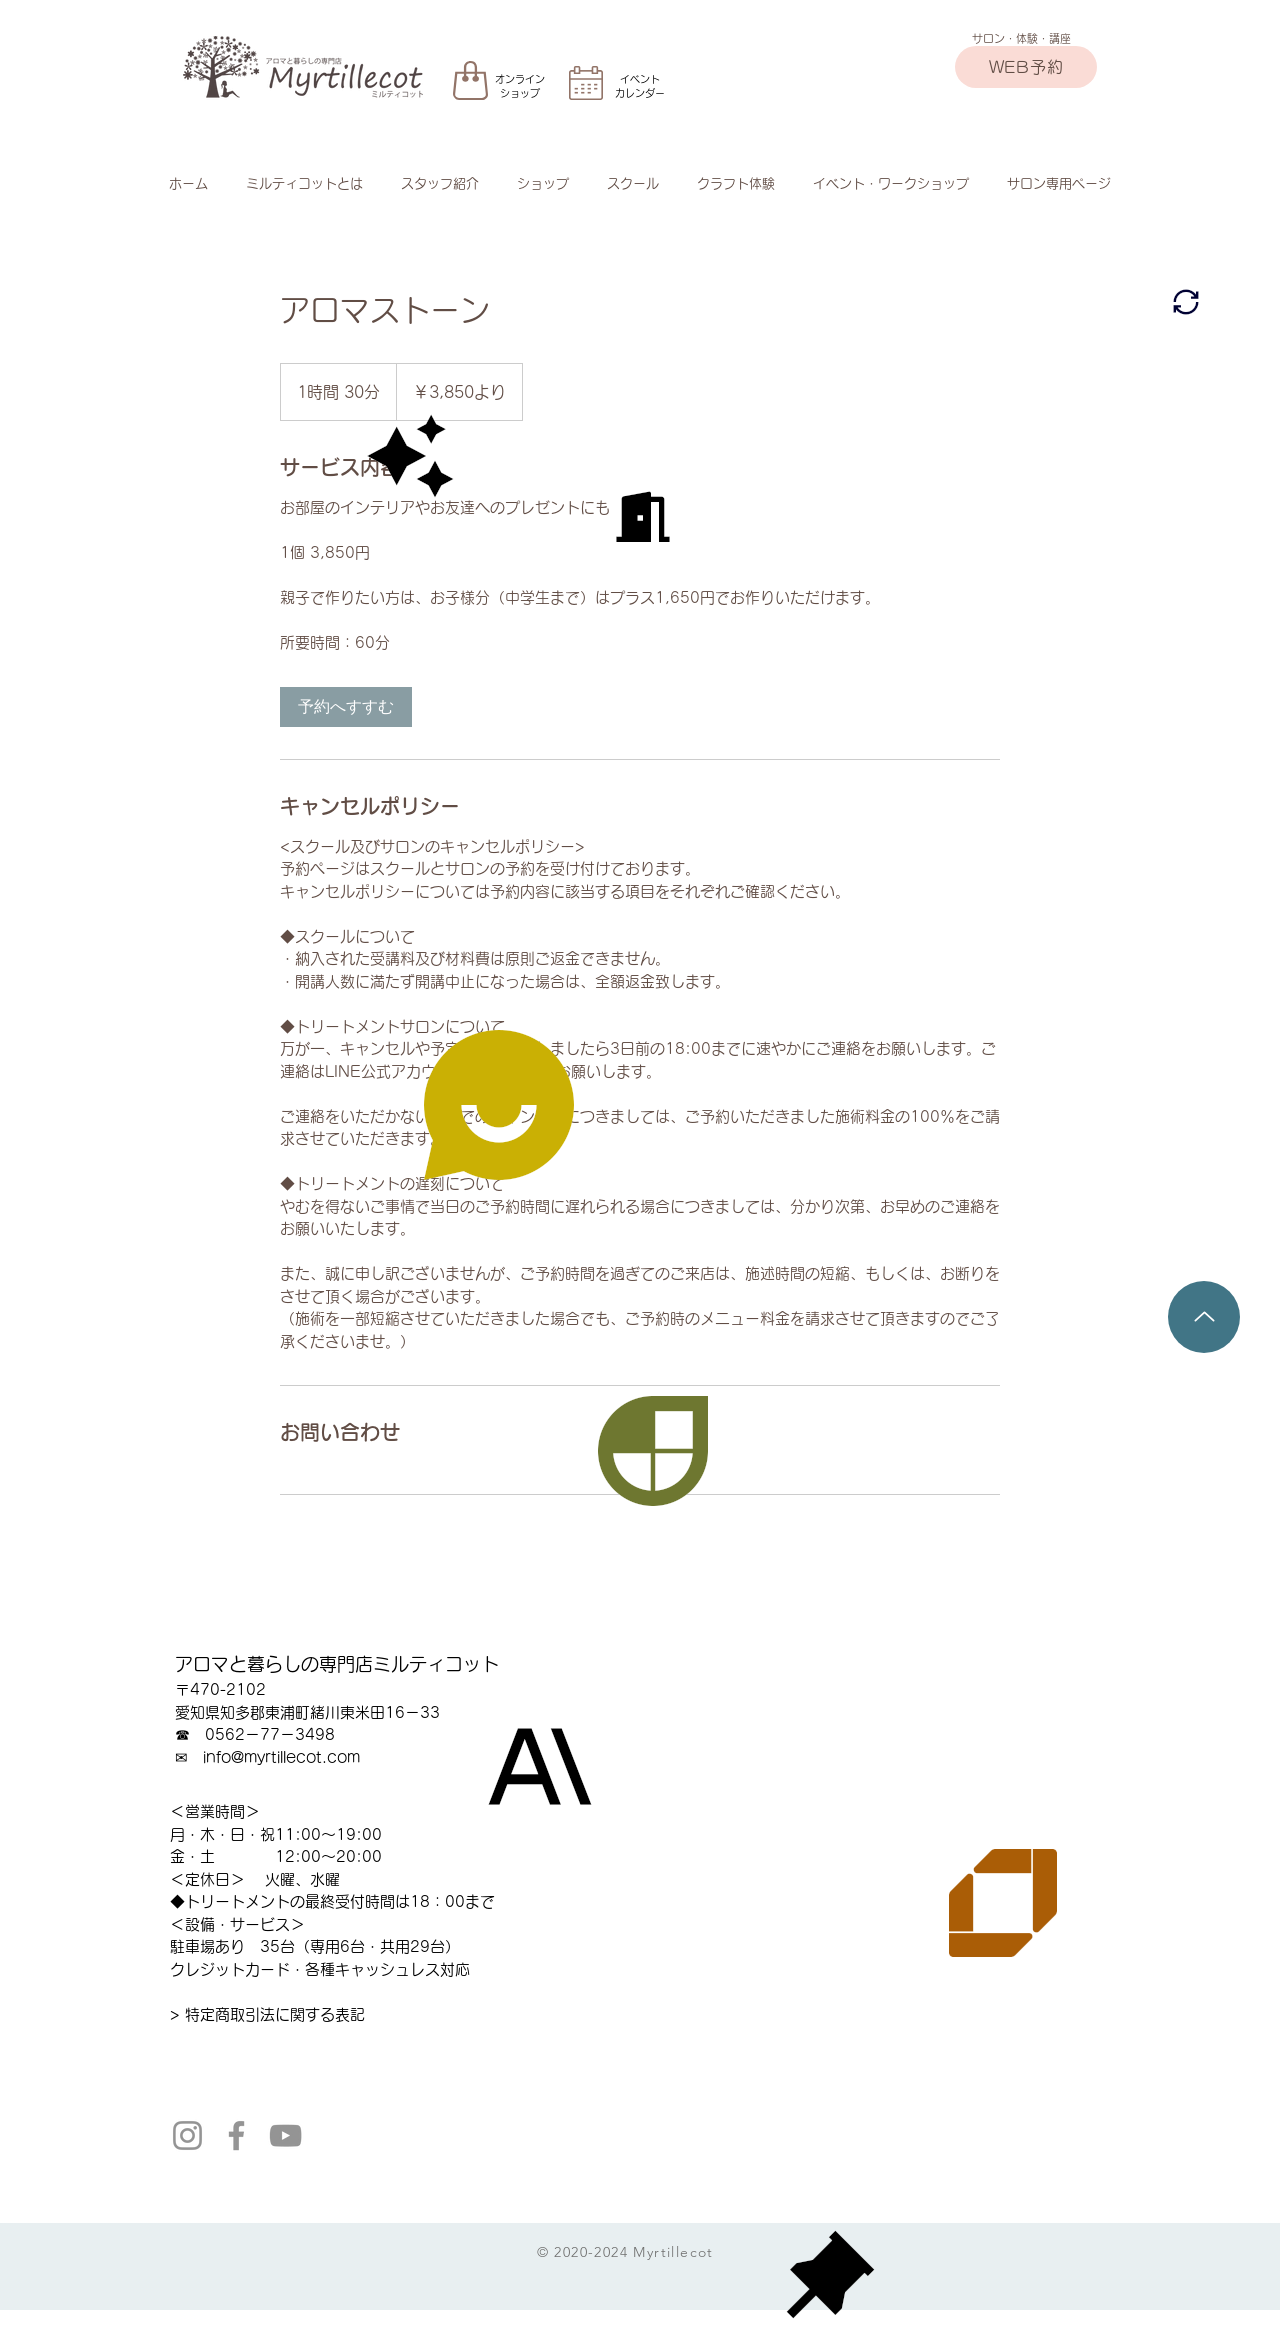  Describe the element at coordinates (412, 456) in the screenshot. I see `indicates AI-generated or enhanced content` at that location.